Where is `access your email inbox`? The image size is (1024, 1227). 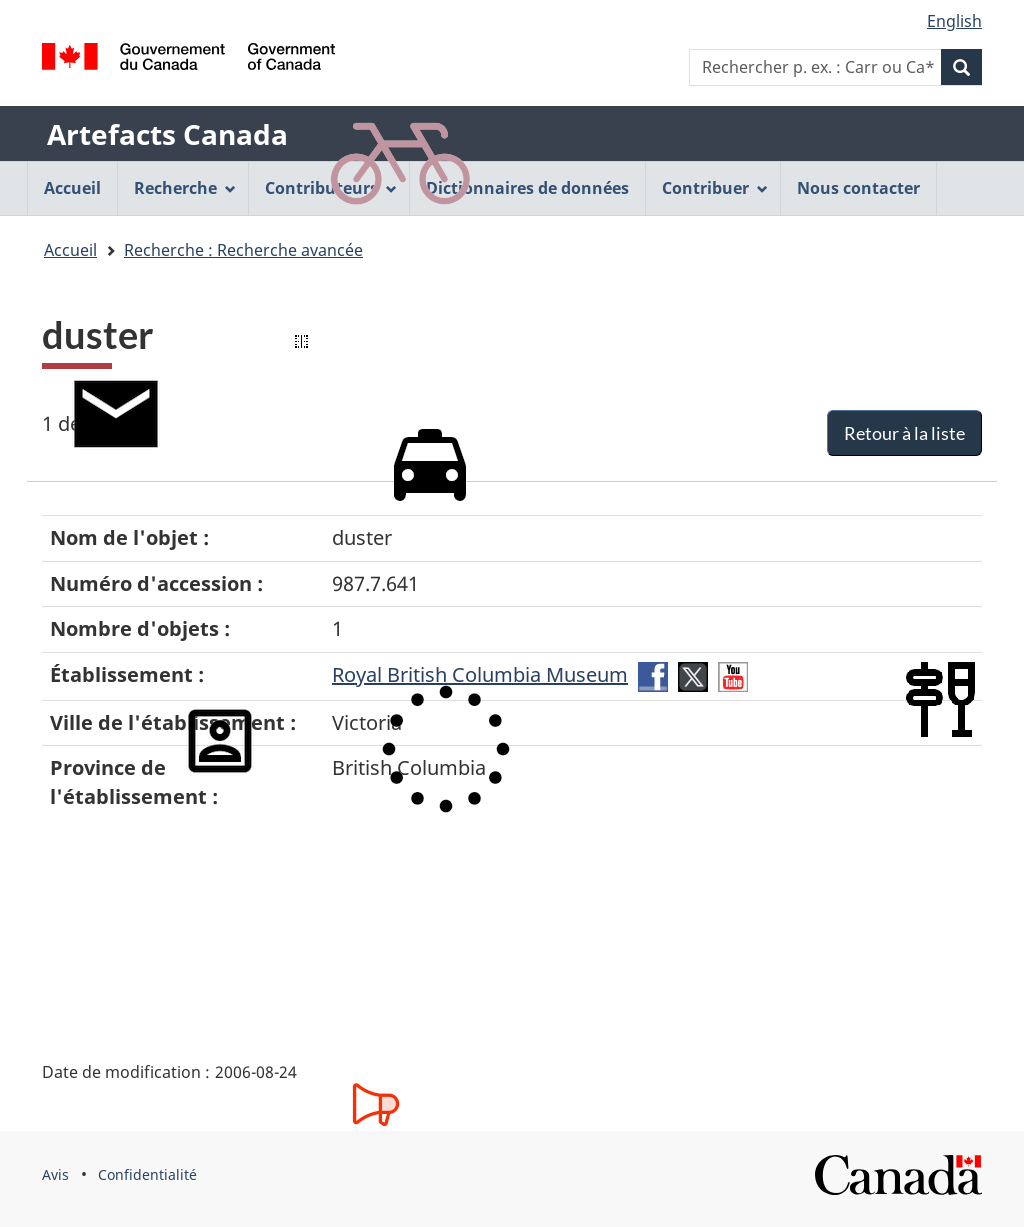
access your email inbox is located at coordinates (116, 414).